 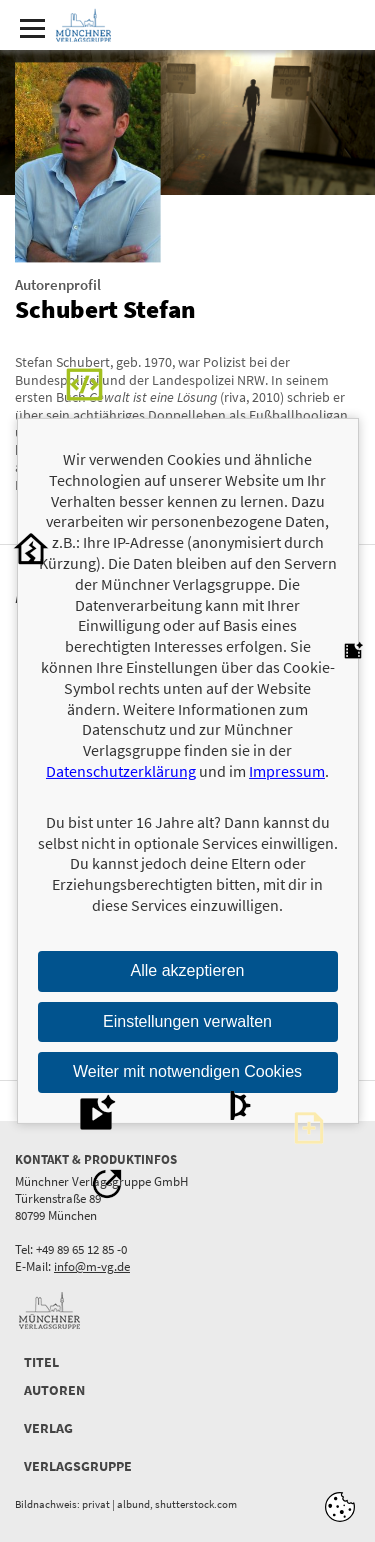 I want to click on dlib machine learning library logo, so click(x=240, y=1105).